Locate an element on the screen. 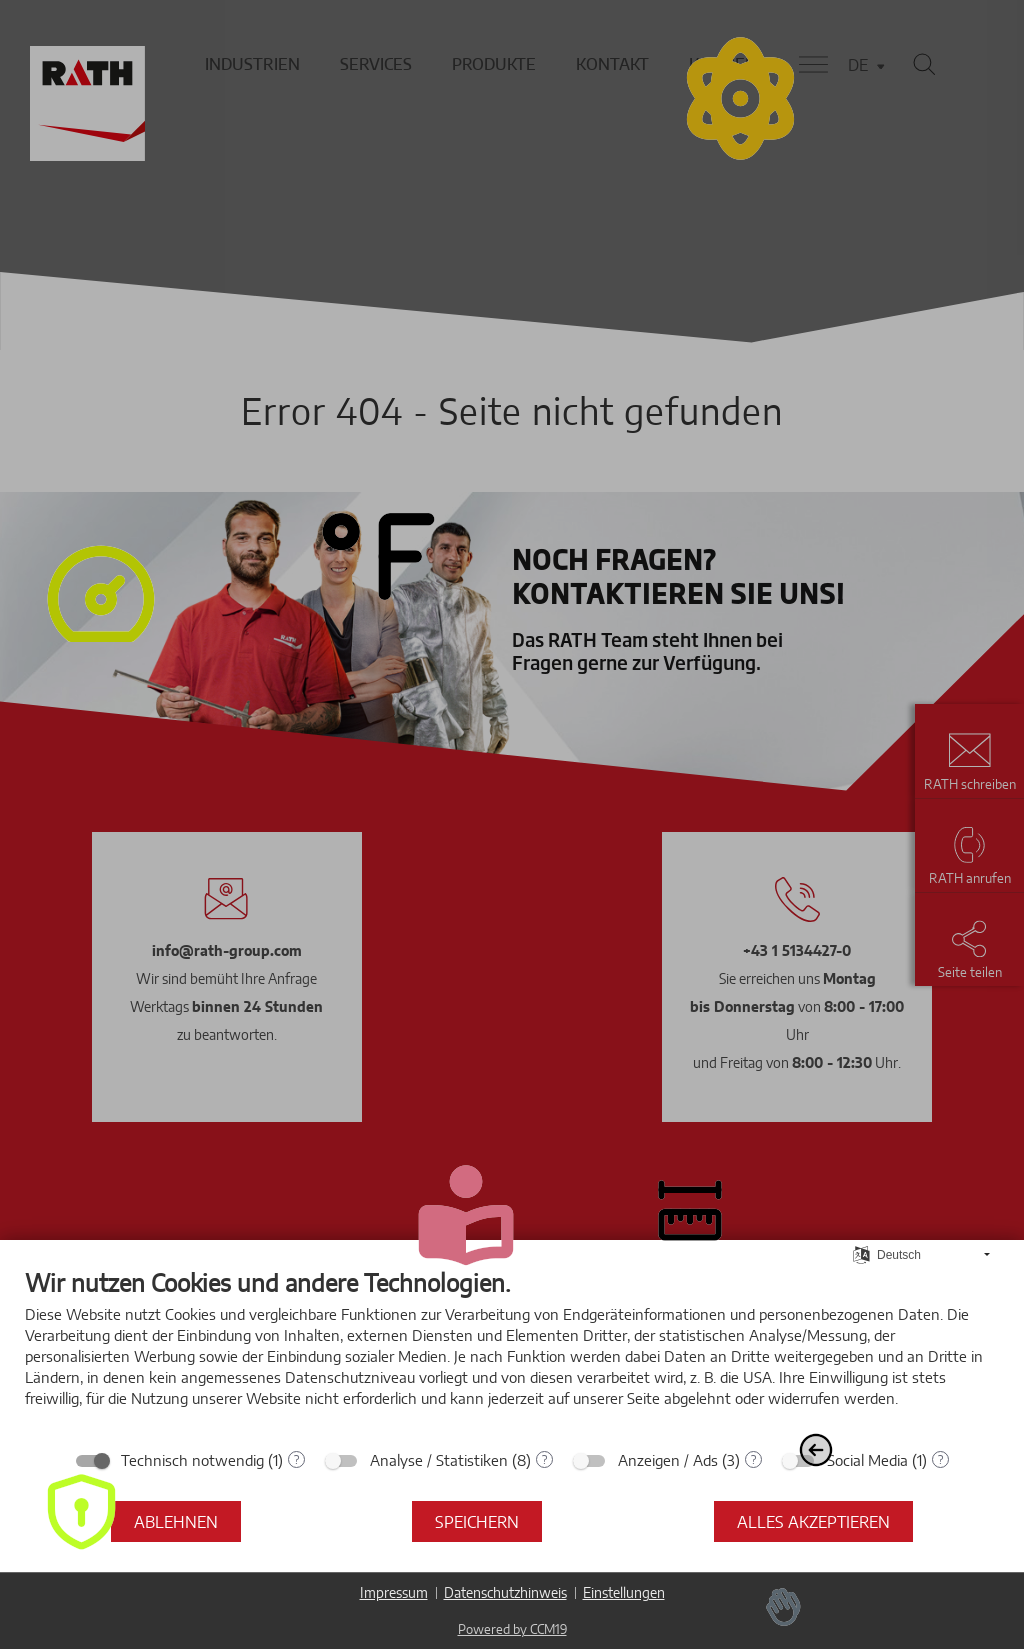  access science or chemistry features is located at coordinates (740, 98).